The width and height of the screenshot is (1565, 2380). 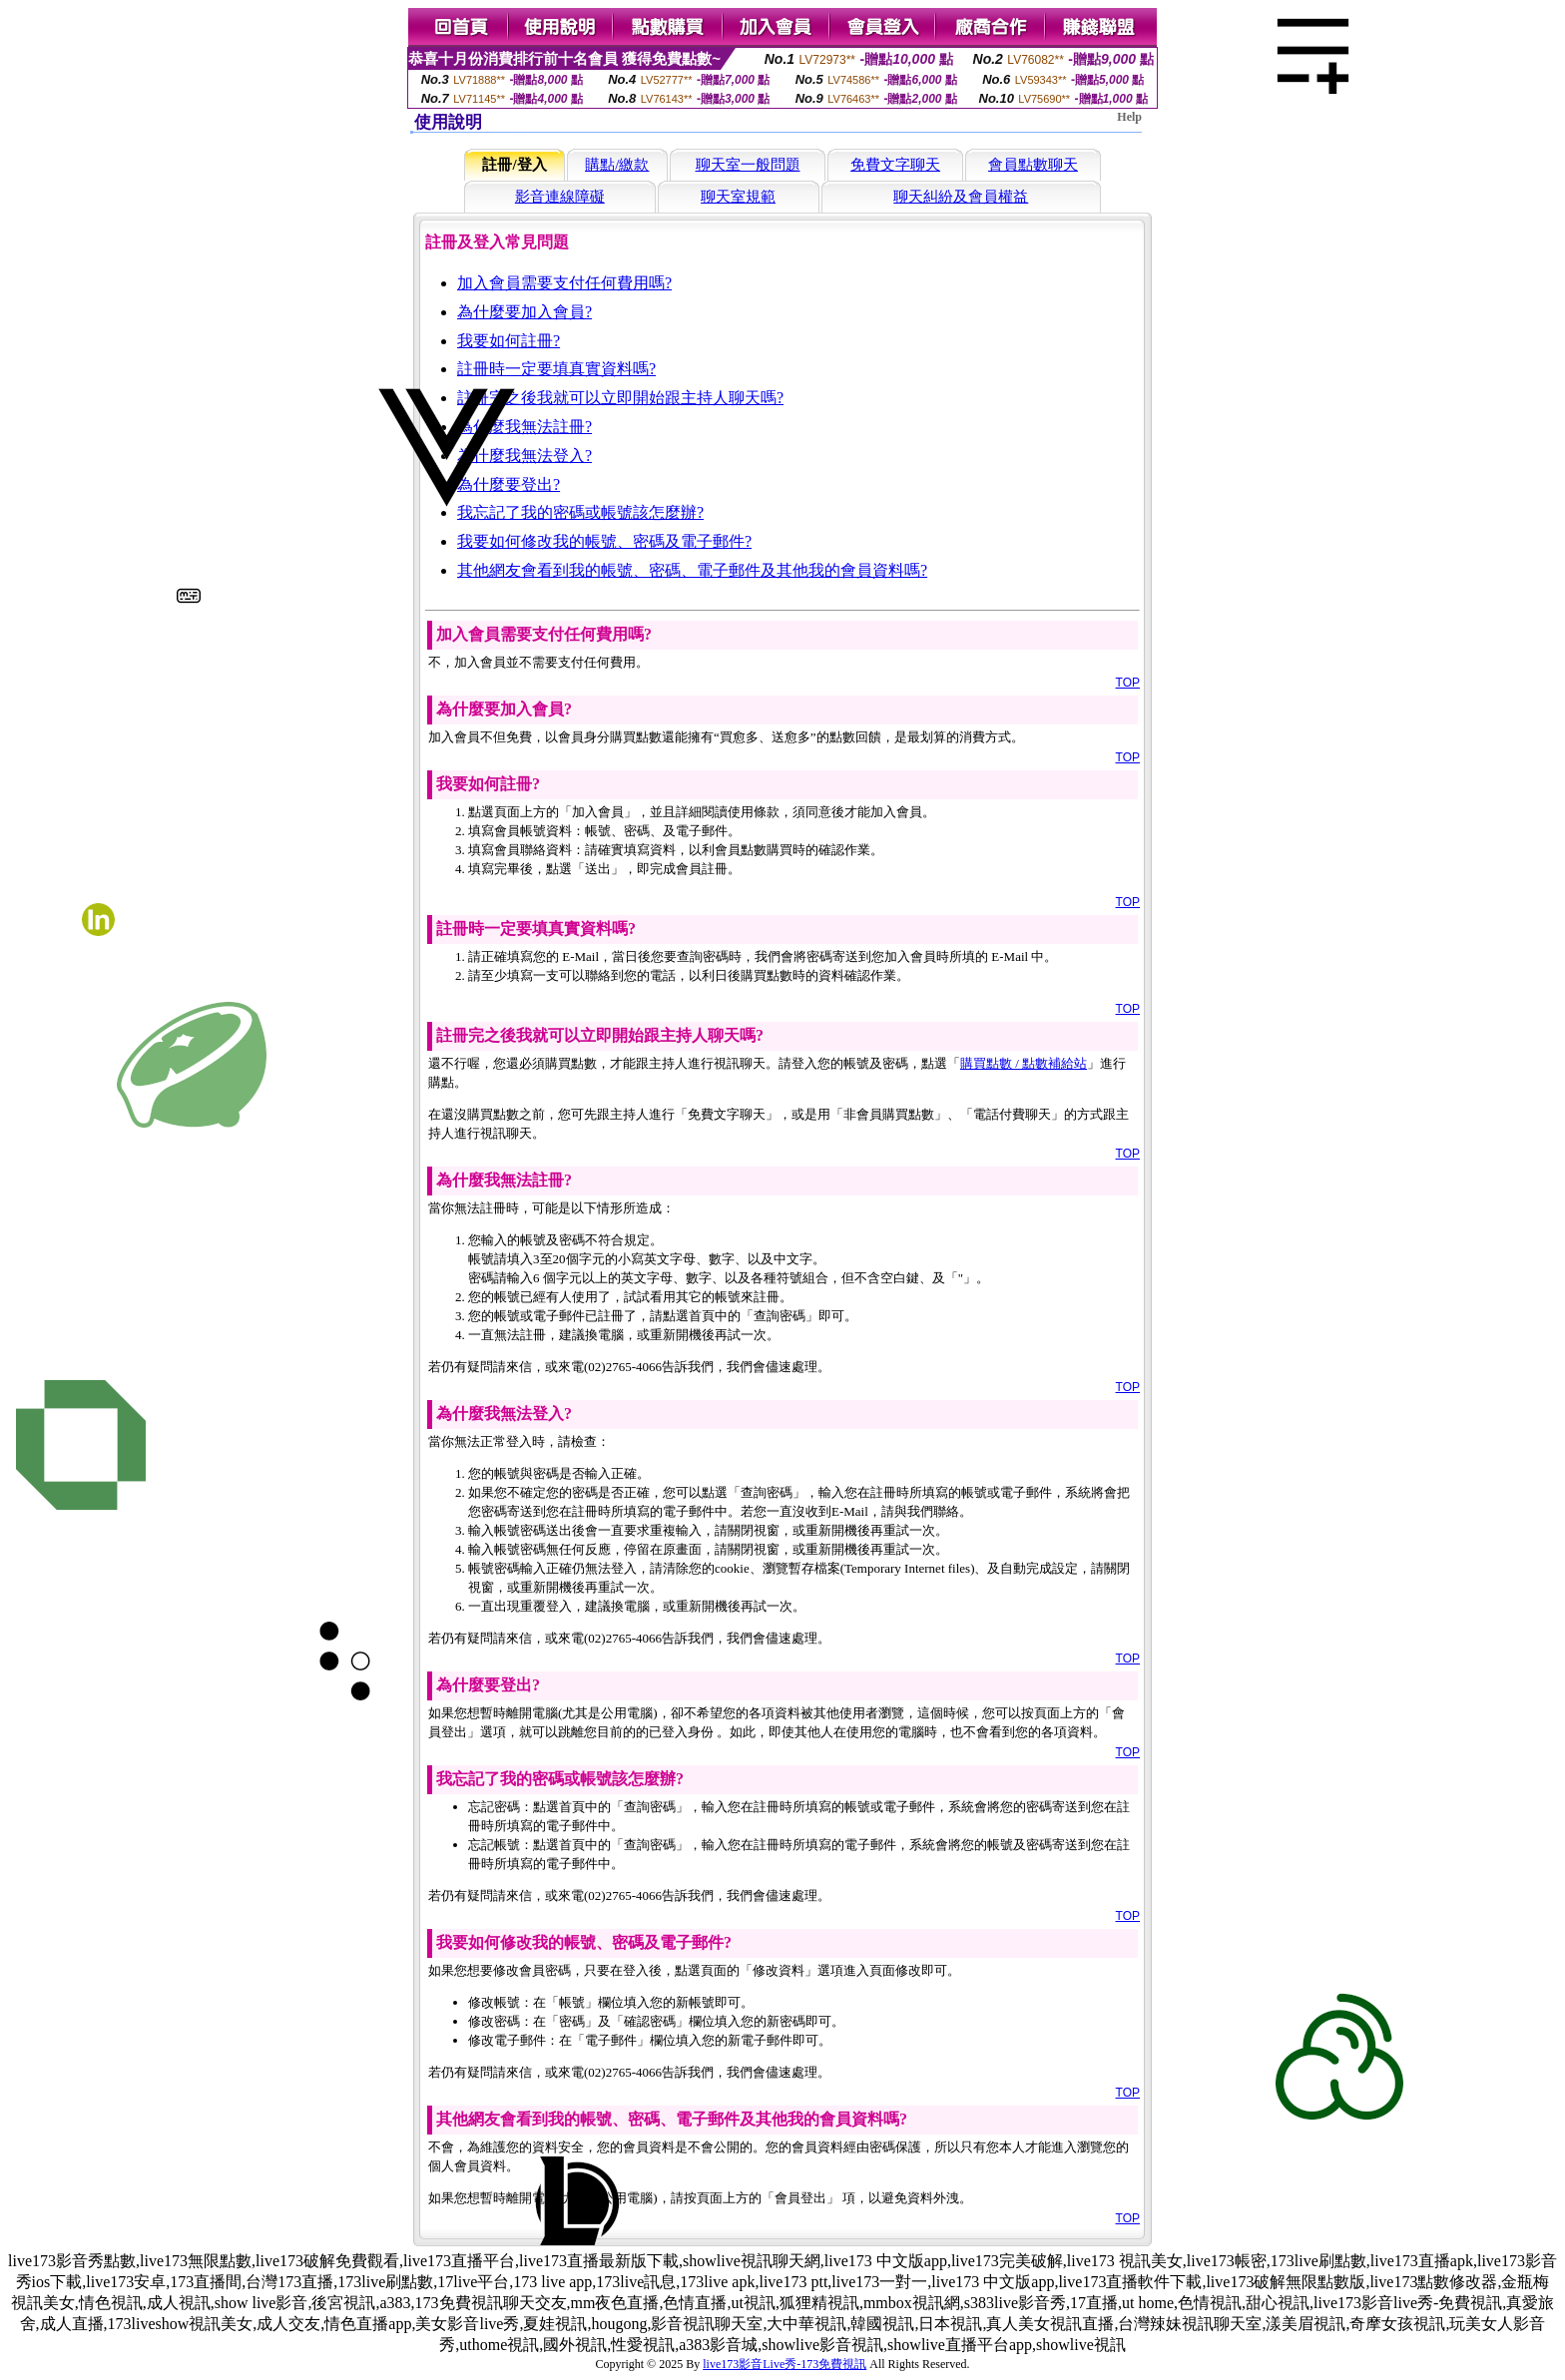 What do you see at coordinates (577, 2200) in the screenshot?
I see `launch League of Legends` at bounding box center [577, 2200].